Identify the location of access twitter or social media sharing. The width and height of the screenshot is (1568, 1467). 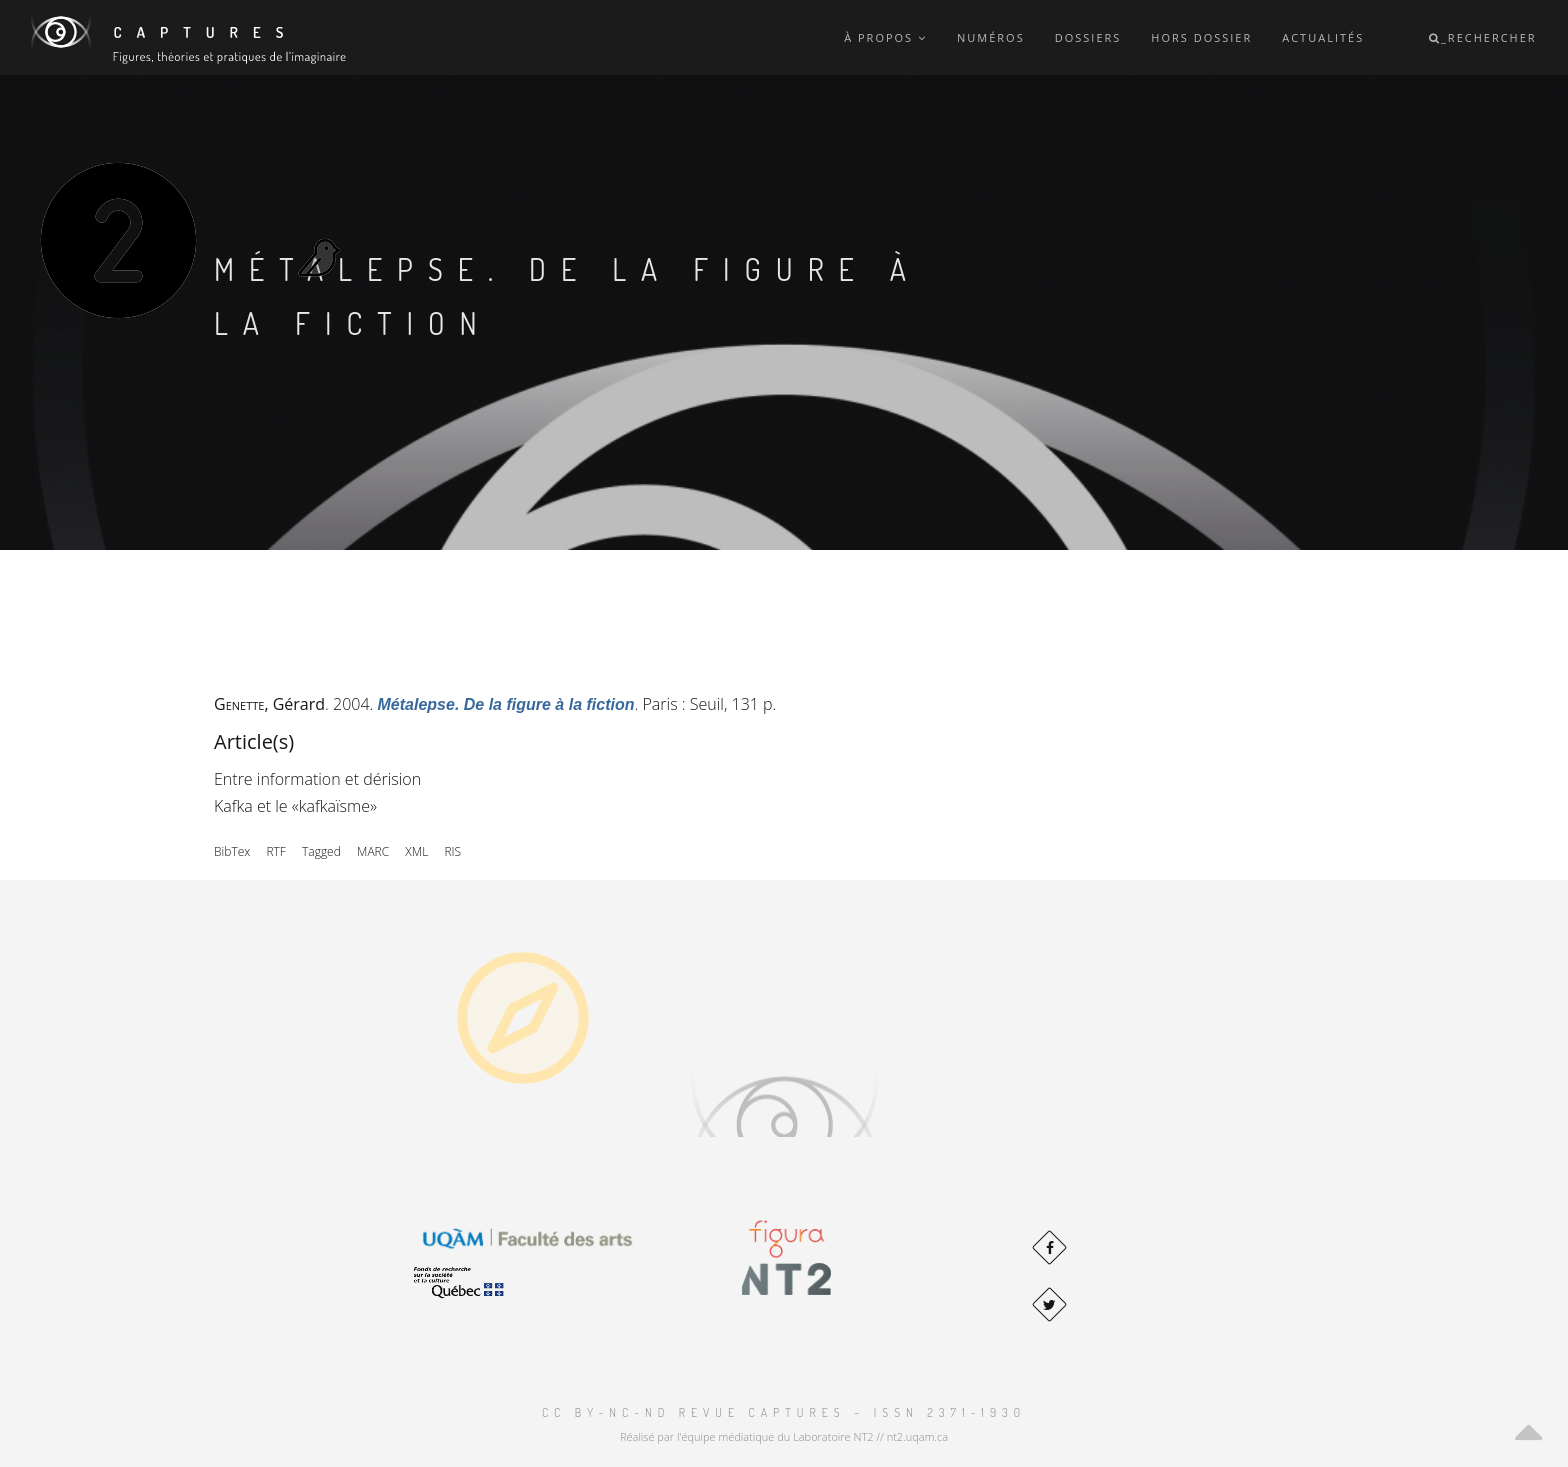
(320, 259).